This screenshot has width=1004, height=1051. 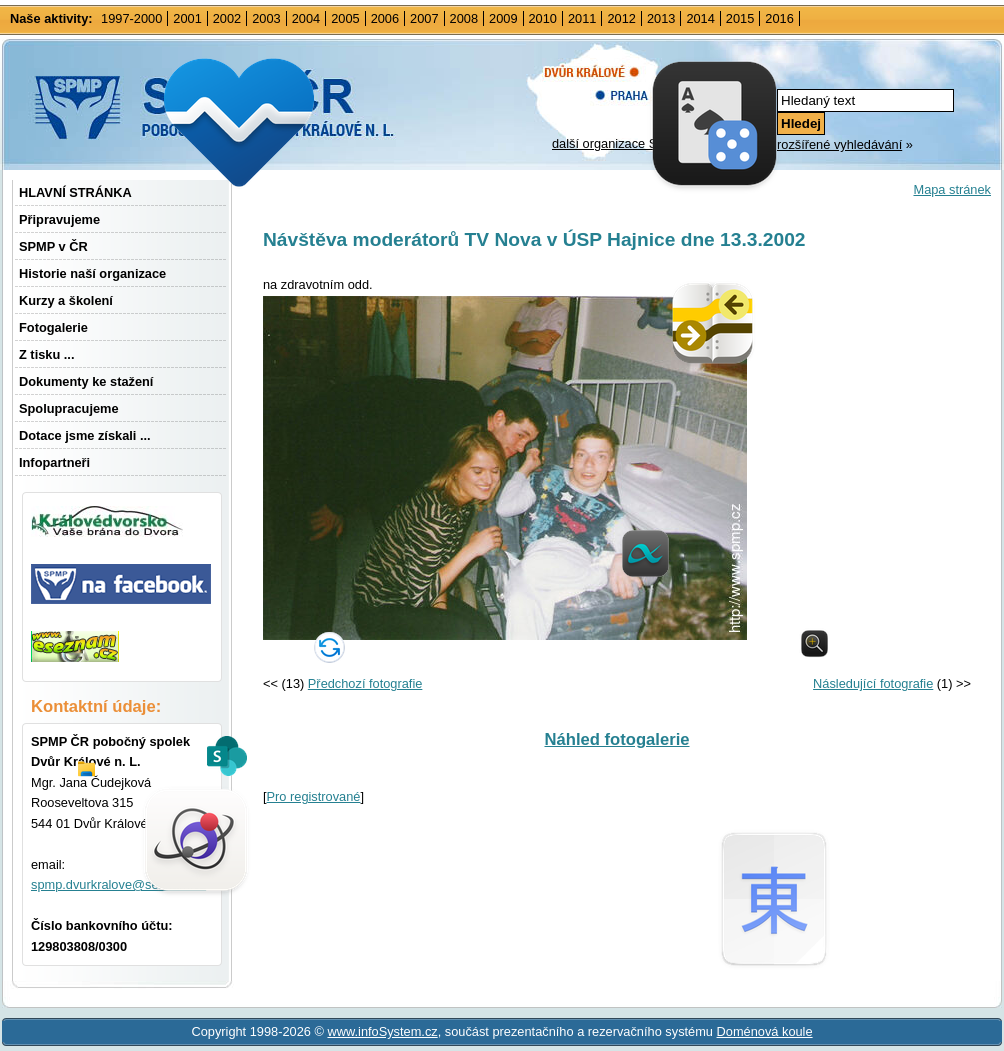 What do you see at coordinates (239, 121) in the screenshot?
I see `open the health app` at bounding box center [239, 121].